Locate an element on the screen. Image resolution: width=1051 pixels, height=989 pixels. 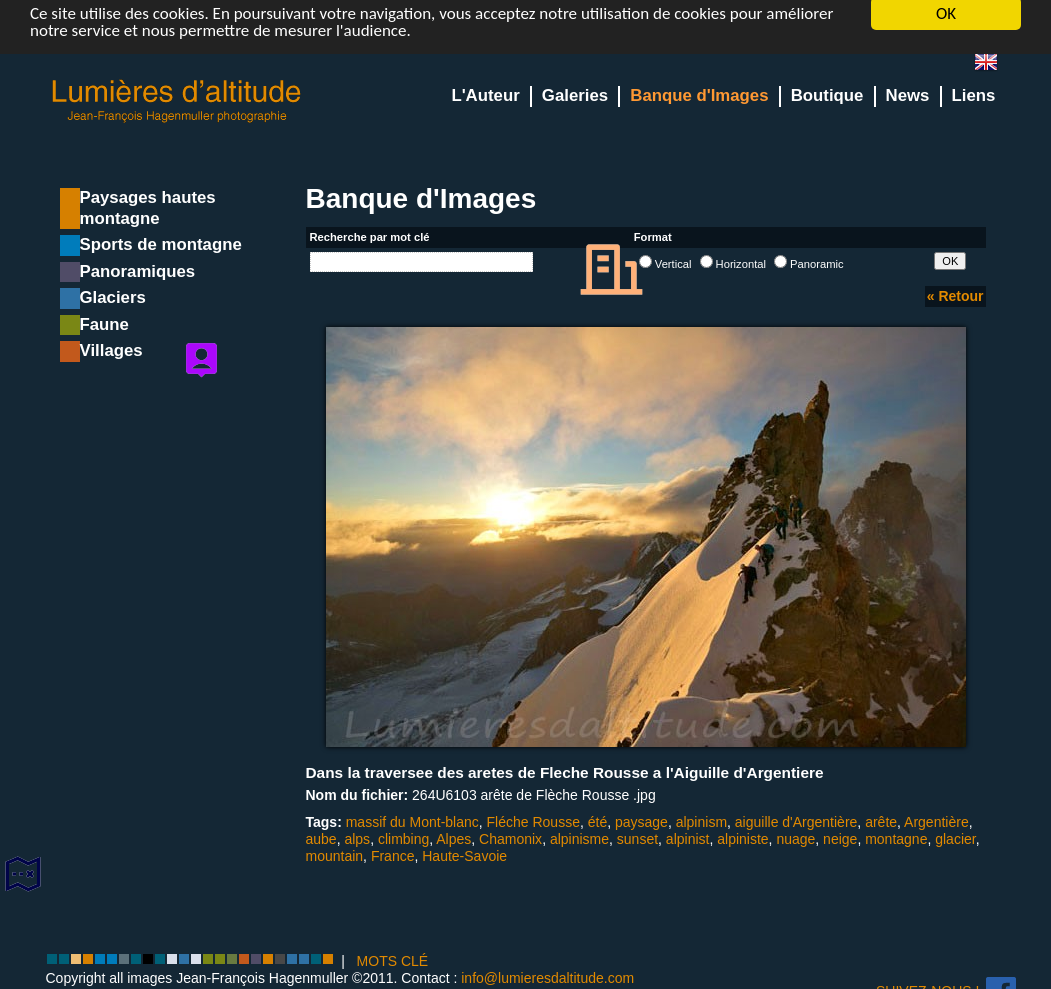
view treasure map or hidden location is located at coordinates (23, 874).